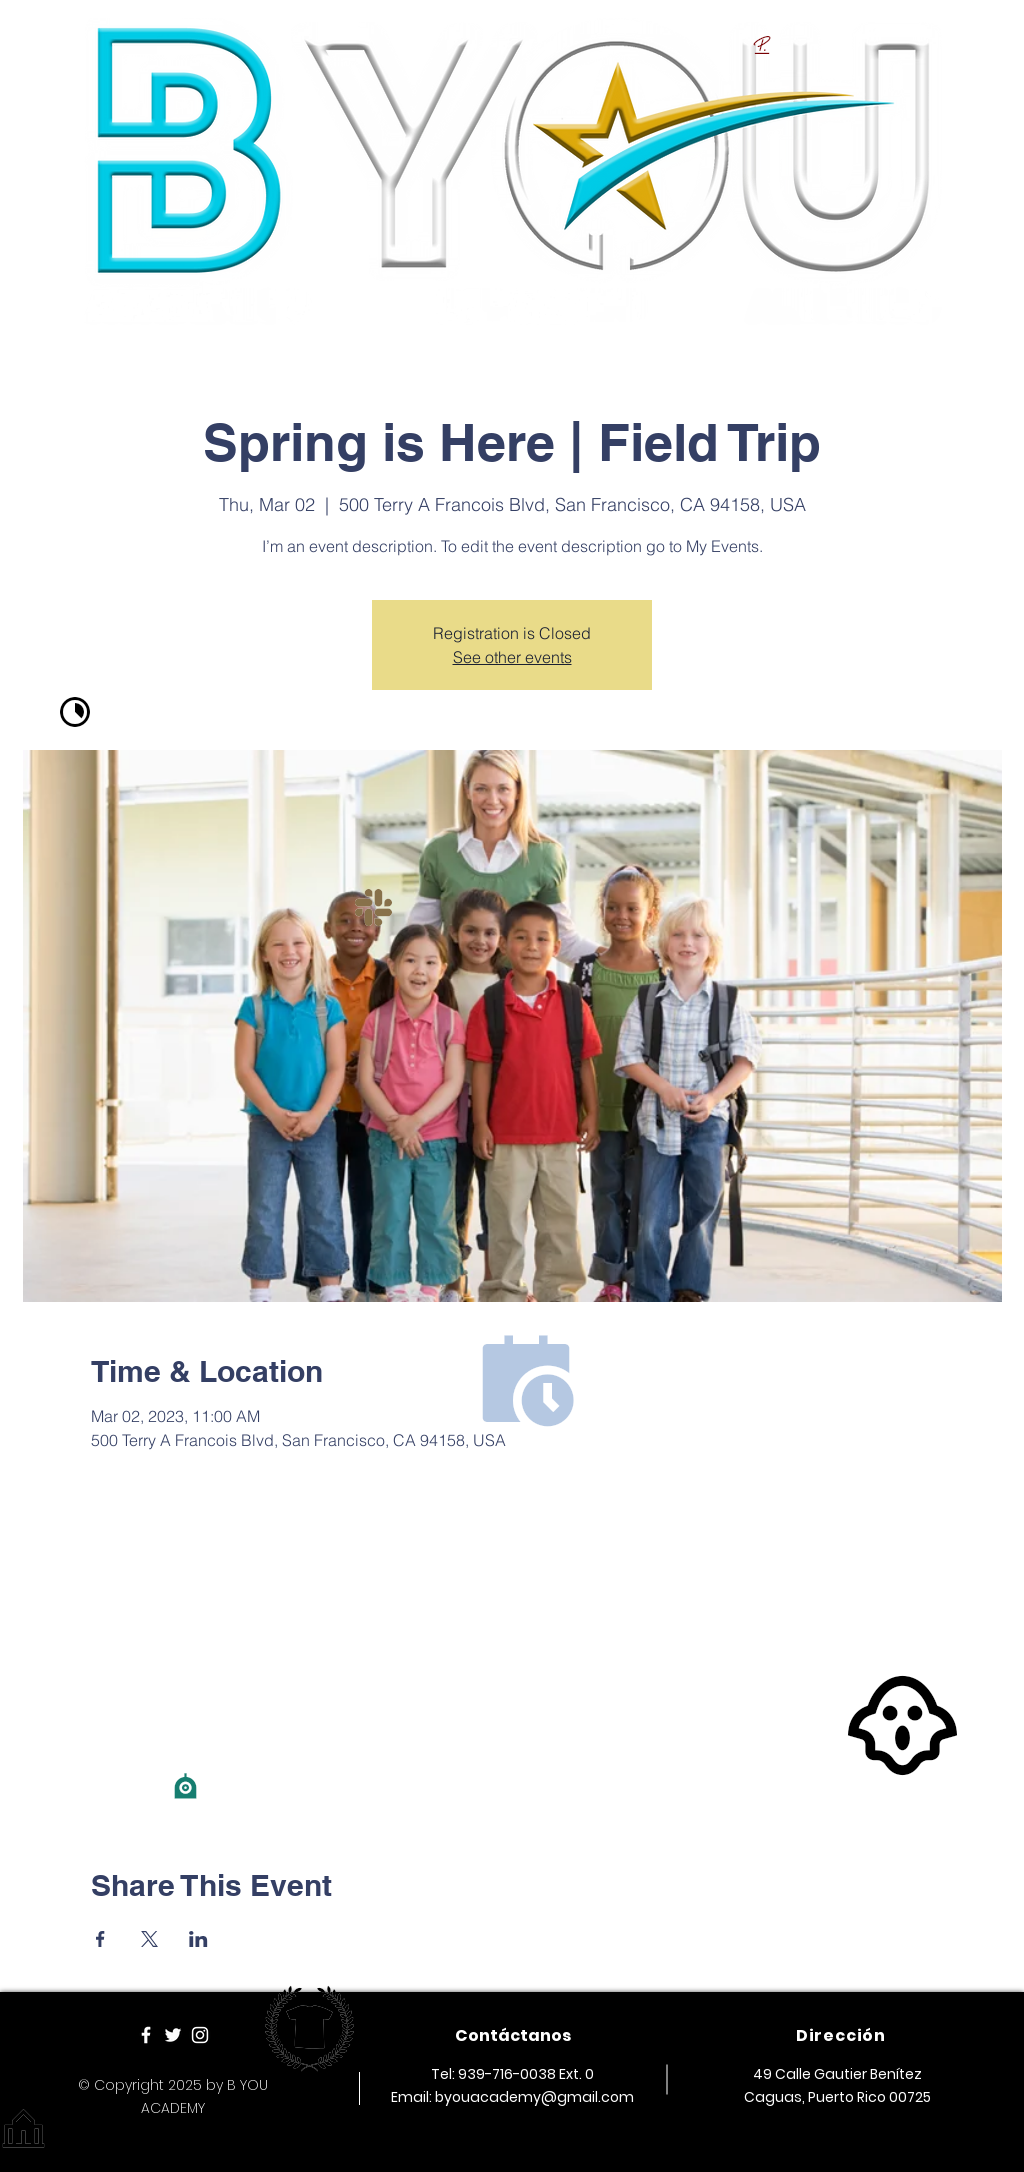 The image size is (1024, 2172). I want to click on ghost mode or incognito status indicator, so click(902, 1725).